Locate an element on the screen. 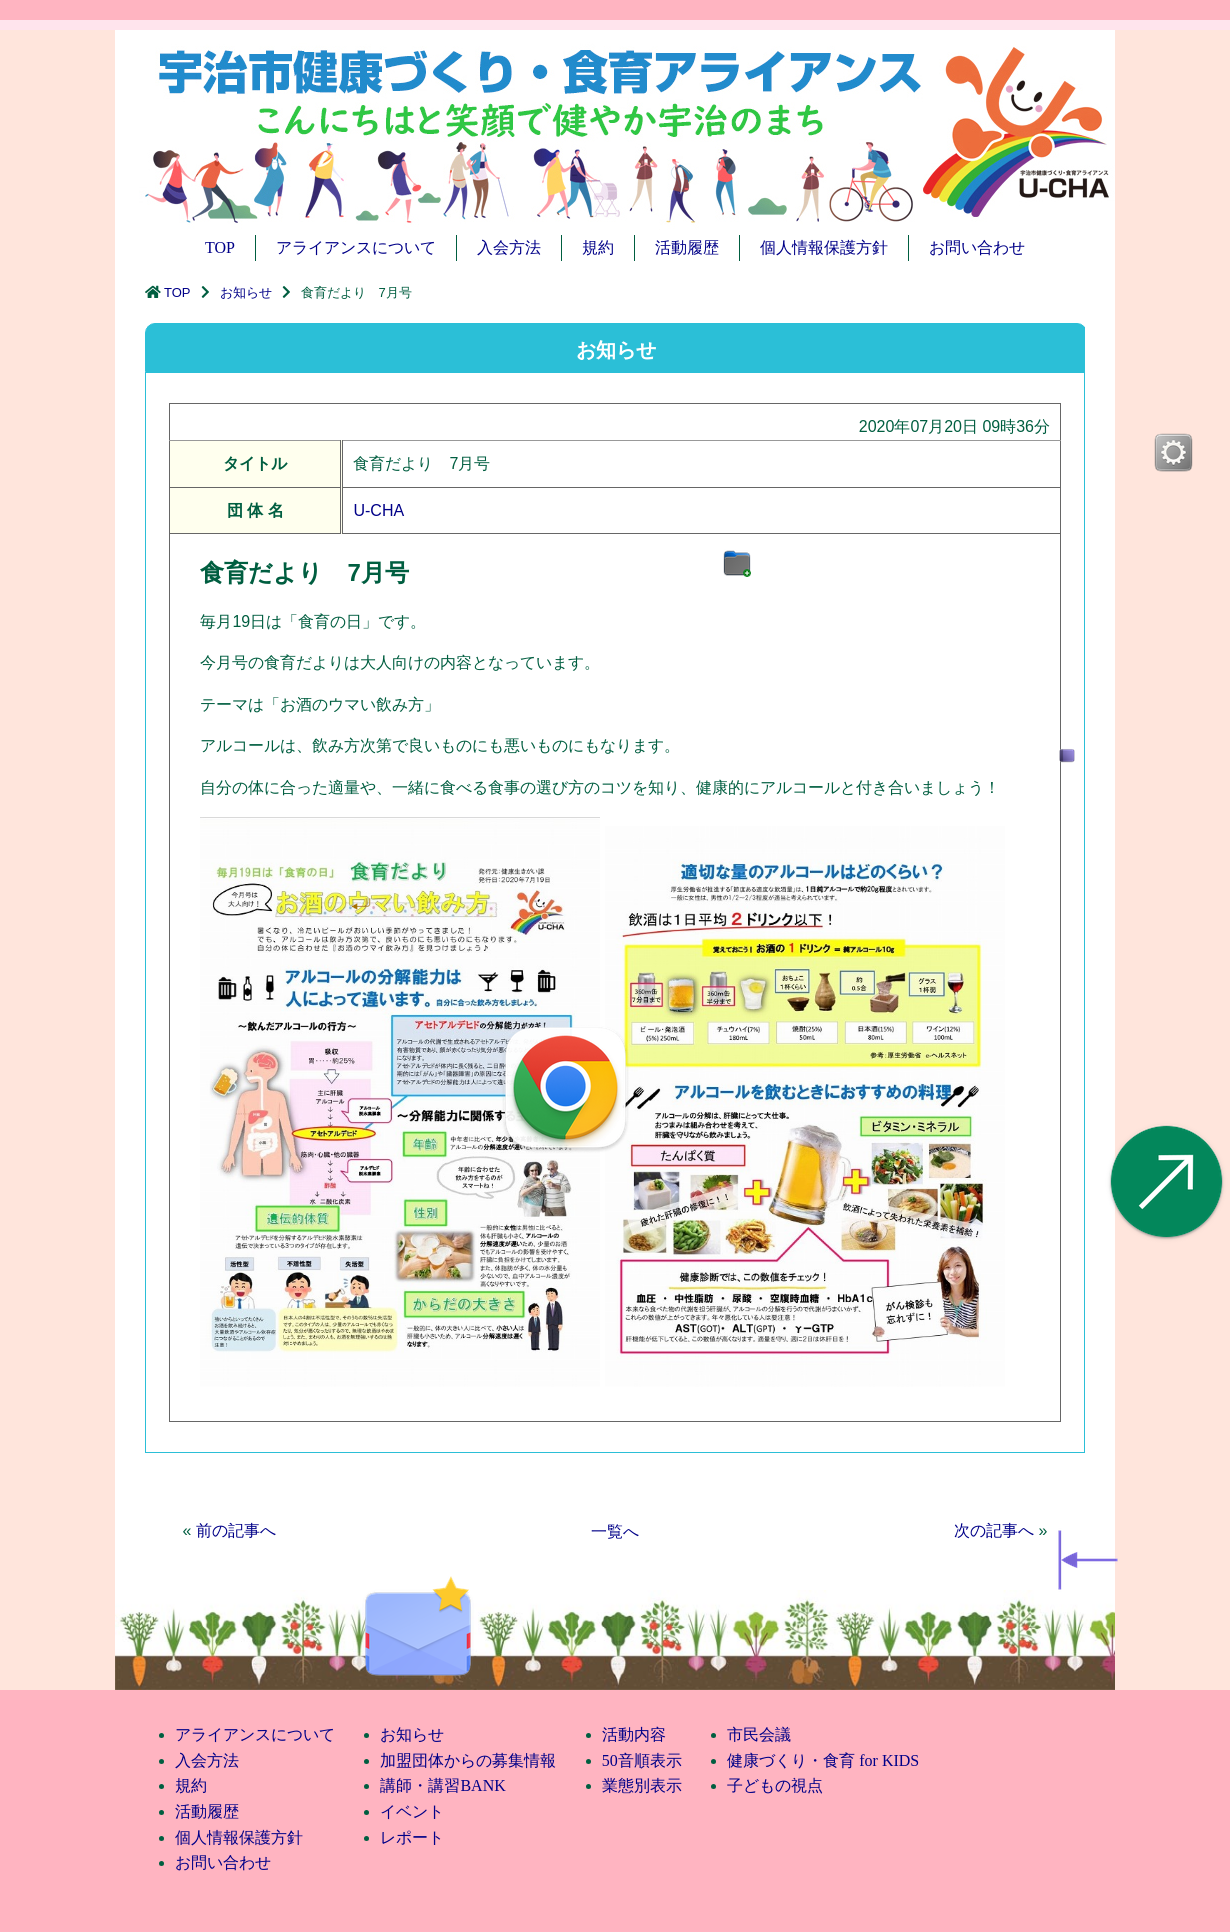 The height and width of the screenshot is (1932, 1230). open Google Chrome browser is located at coordinates (565, 1087).